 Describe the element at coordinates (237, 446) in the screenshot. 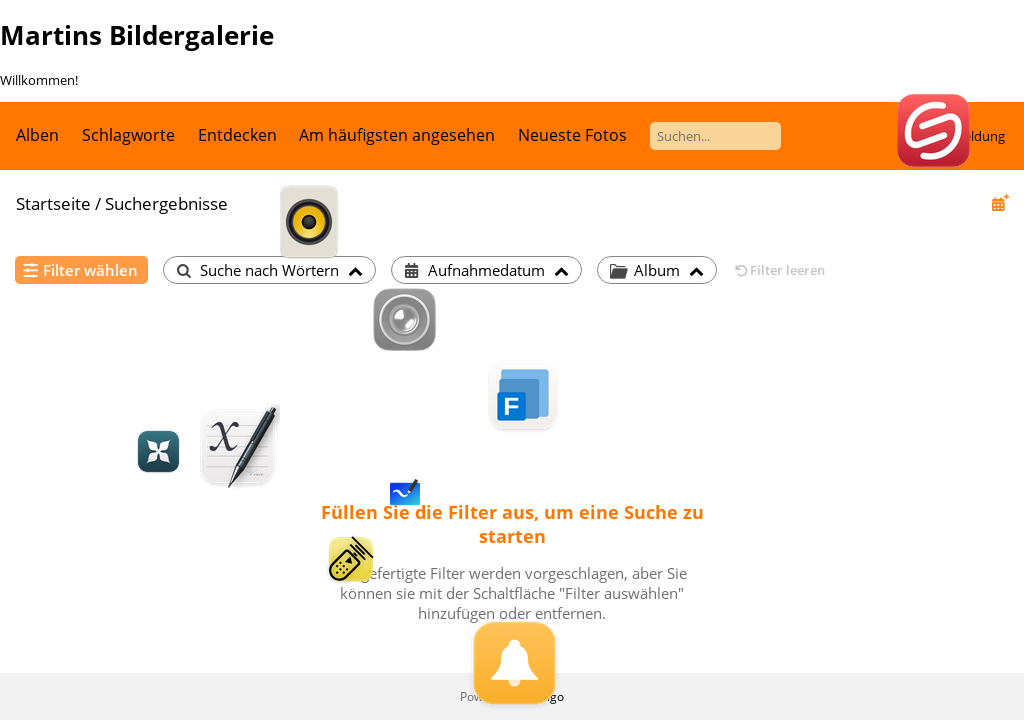

I see `open xournal note-taking app` at that location.